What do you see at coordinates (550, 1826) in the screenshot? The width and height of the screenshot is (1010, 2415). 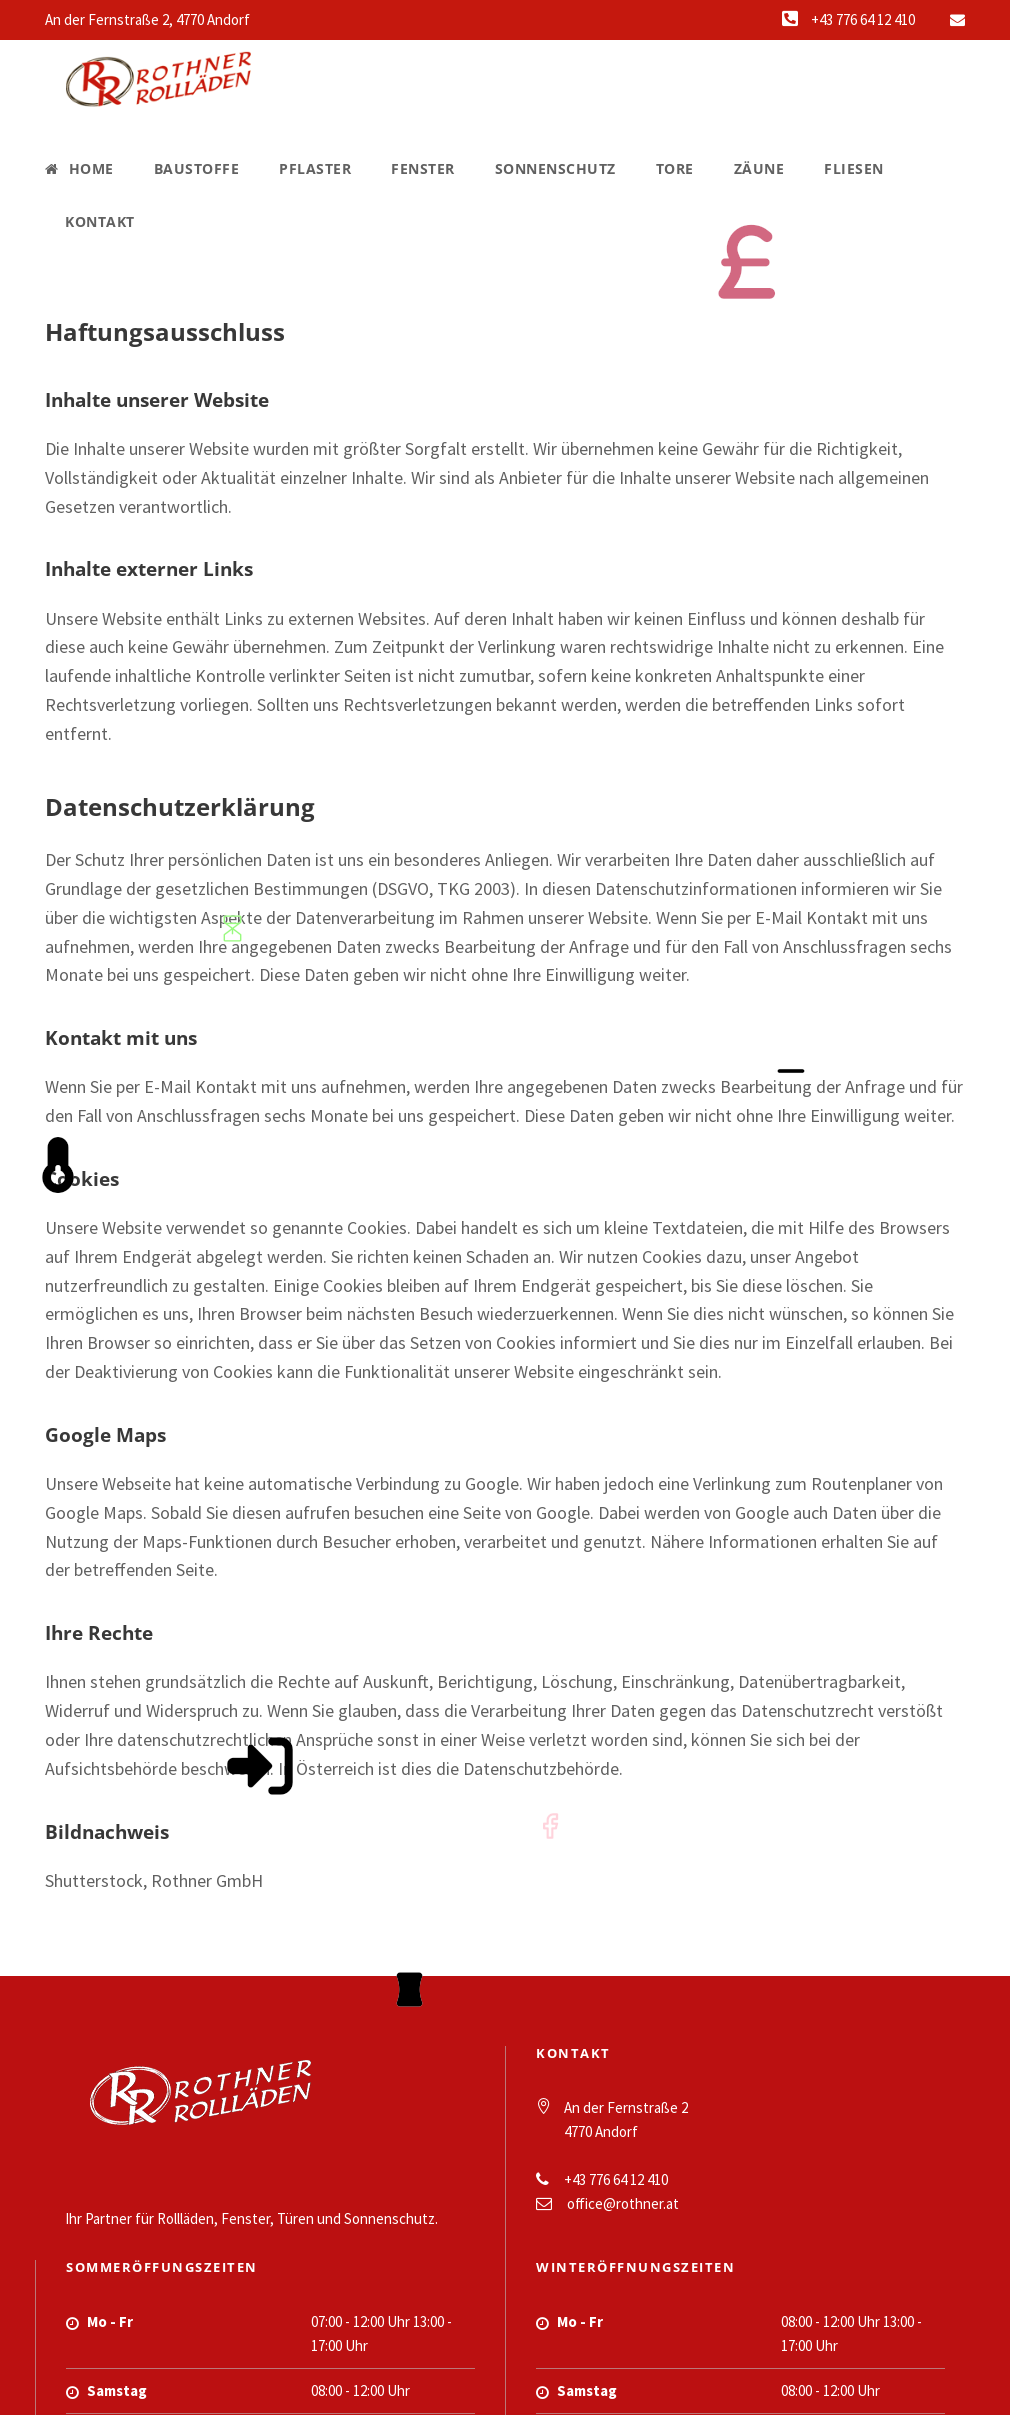 I see `open Facebook app` at bounding box center [550, 1826].